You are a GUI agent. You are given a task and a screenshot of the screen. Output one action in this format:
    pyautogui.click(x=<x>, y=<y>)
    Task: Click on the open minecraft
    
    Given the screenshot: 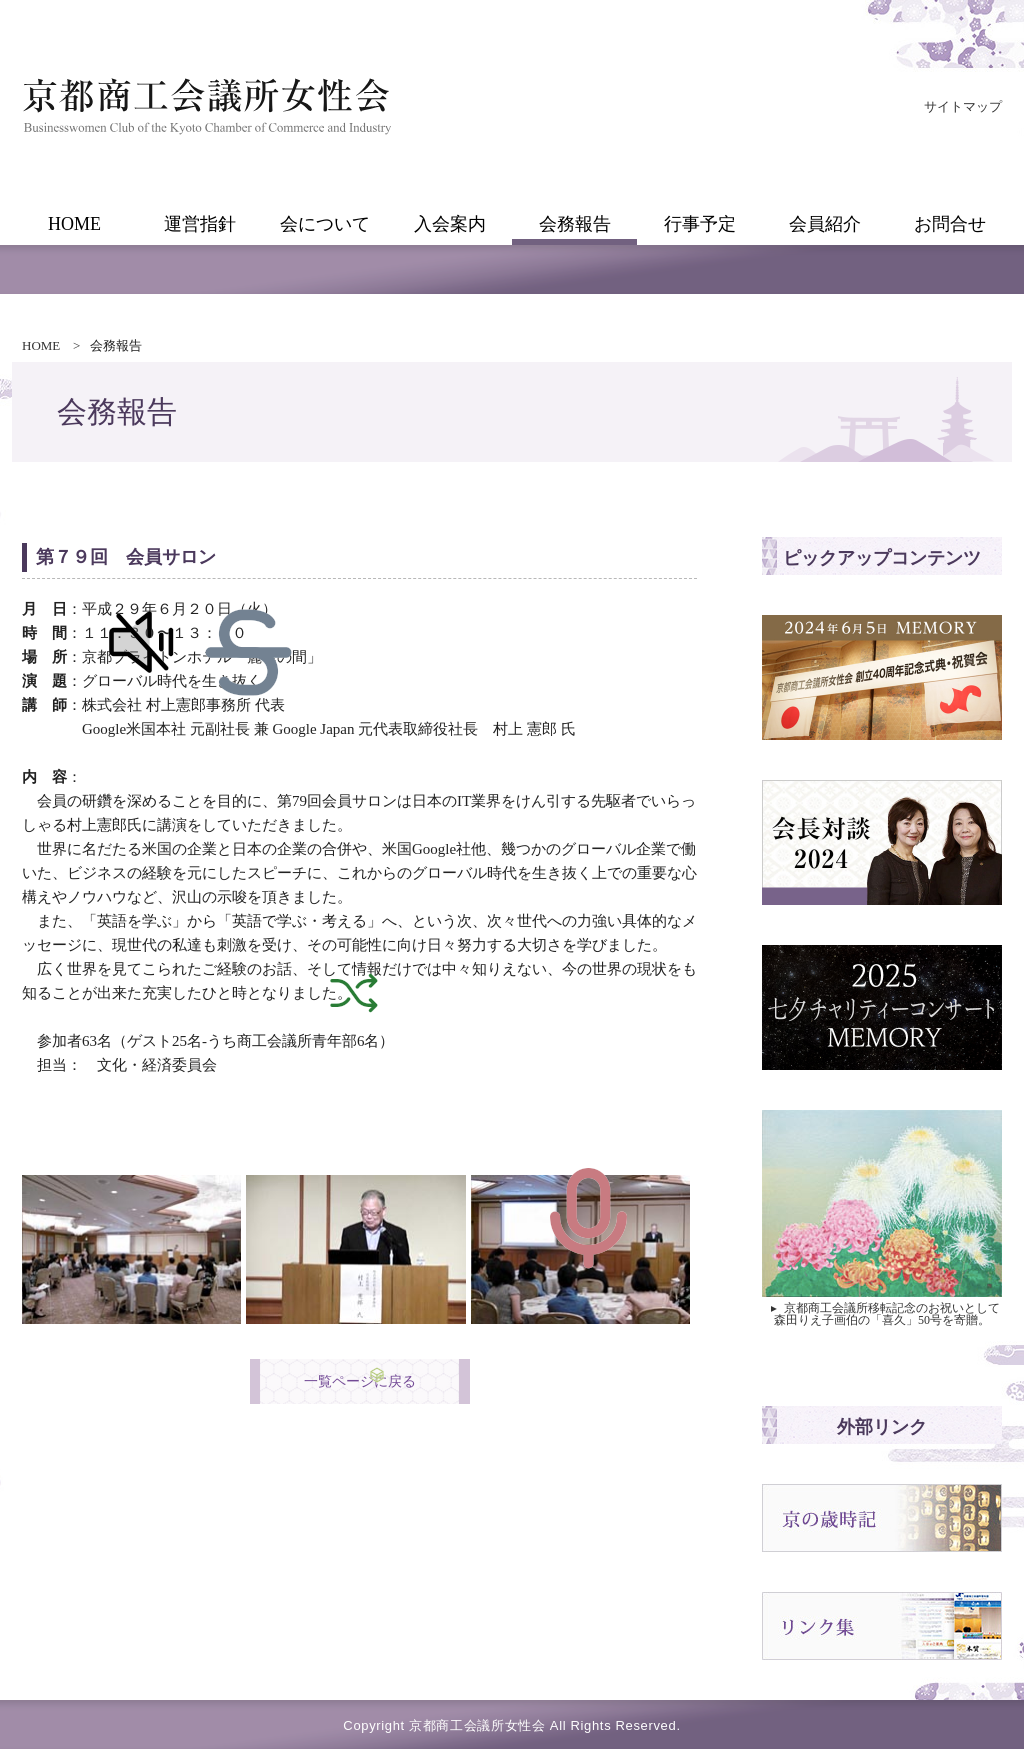 What is the action you would take?
    pyautogui.click(x=377, y=1375)
    